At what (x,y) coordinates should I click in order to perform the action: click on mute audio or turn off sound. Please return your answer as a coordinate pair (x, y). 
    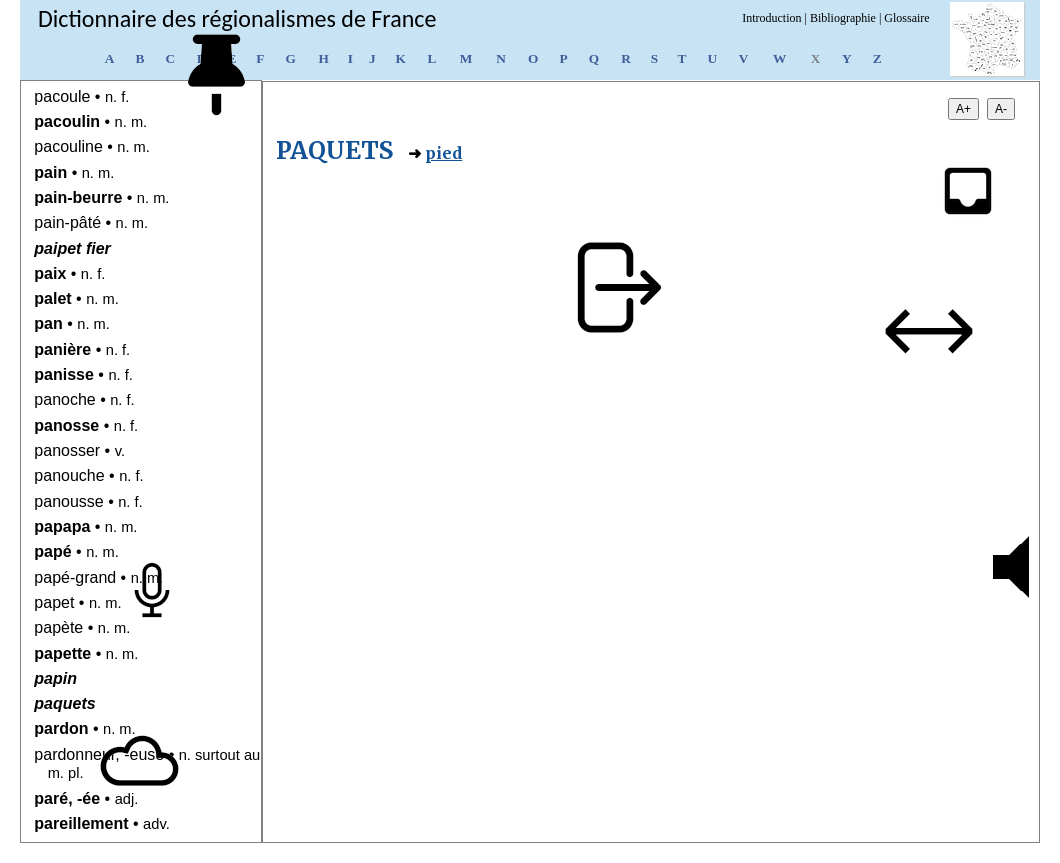
    Looking at the image, I should click on (1013, 567).